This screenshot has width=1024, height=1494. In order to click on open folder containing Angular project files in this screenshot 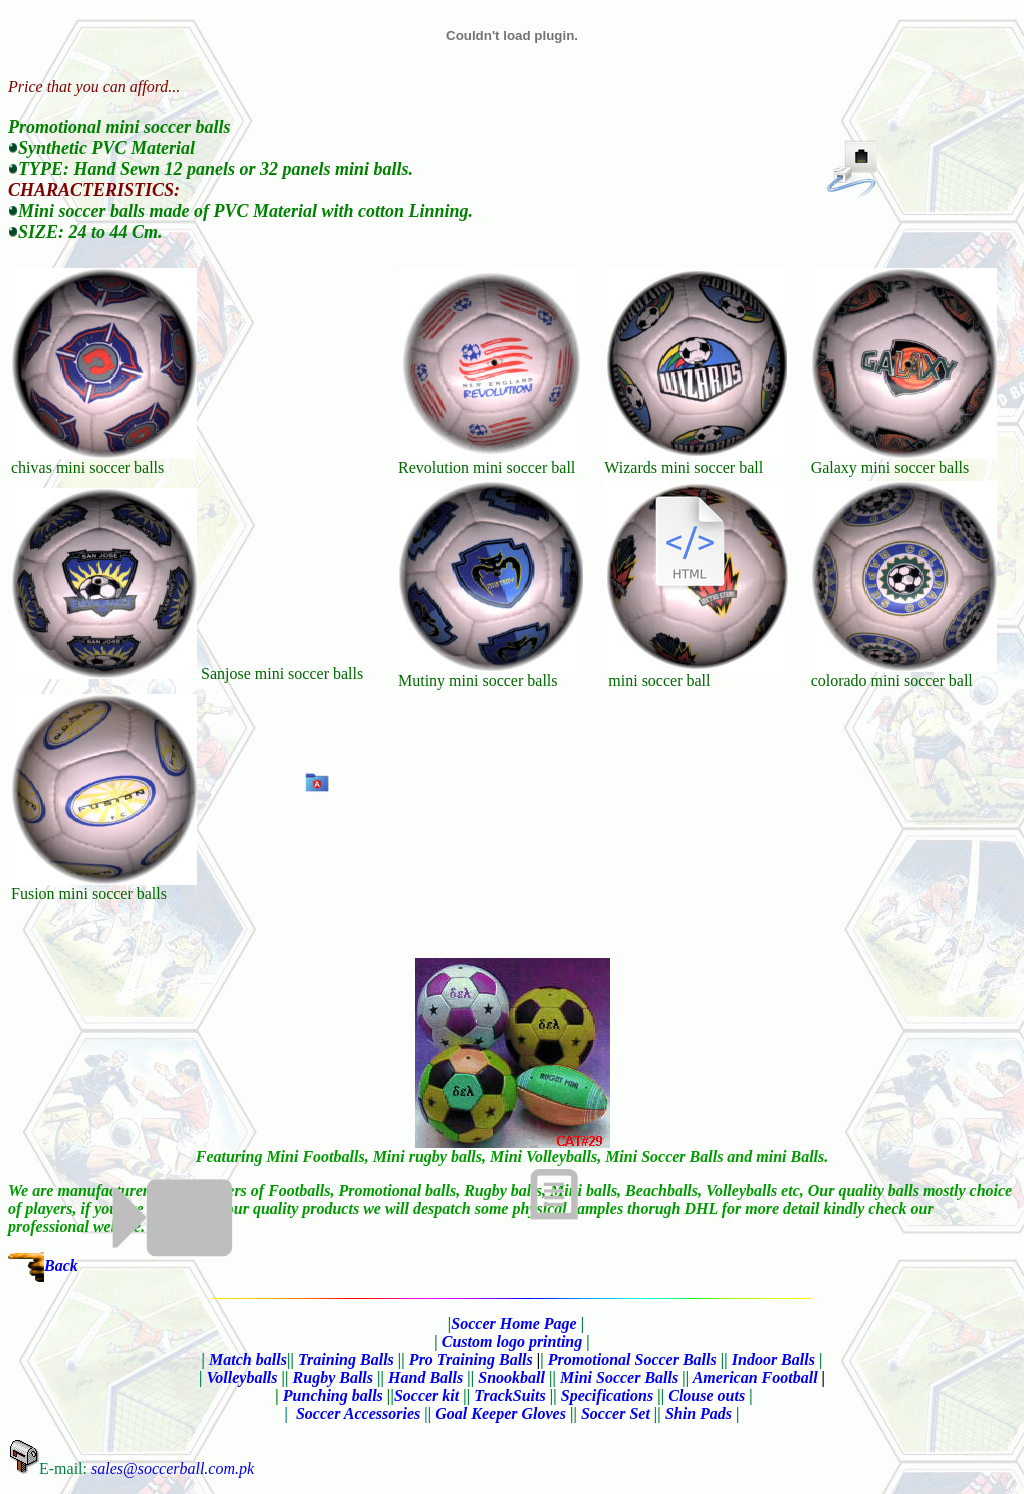, I will do `click(317, 783)`.